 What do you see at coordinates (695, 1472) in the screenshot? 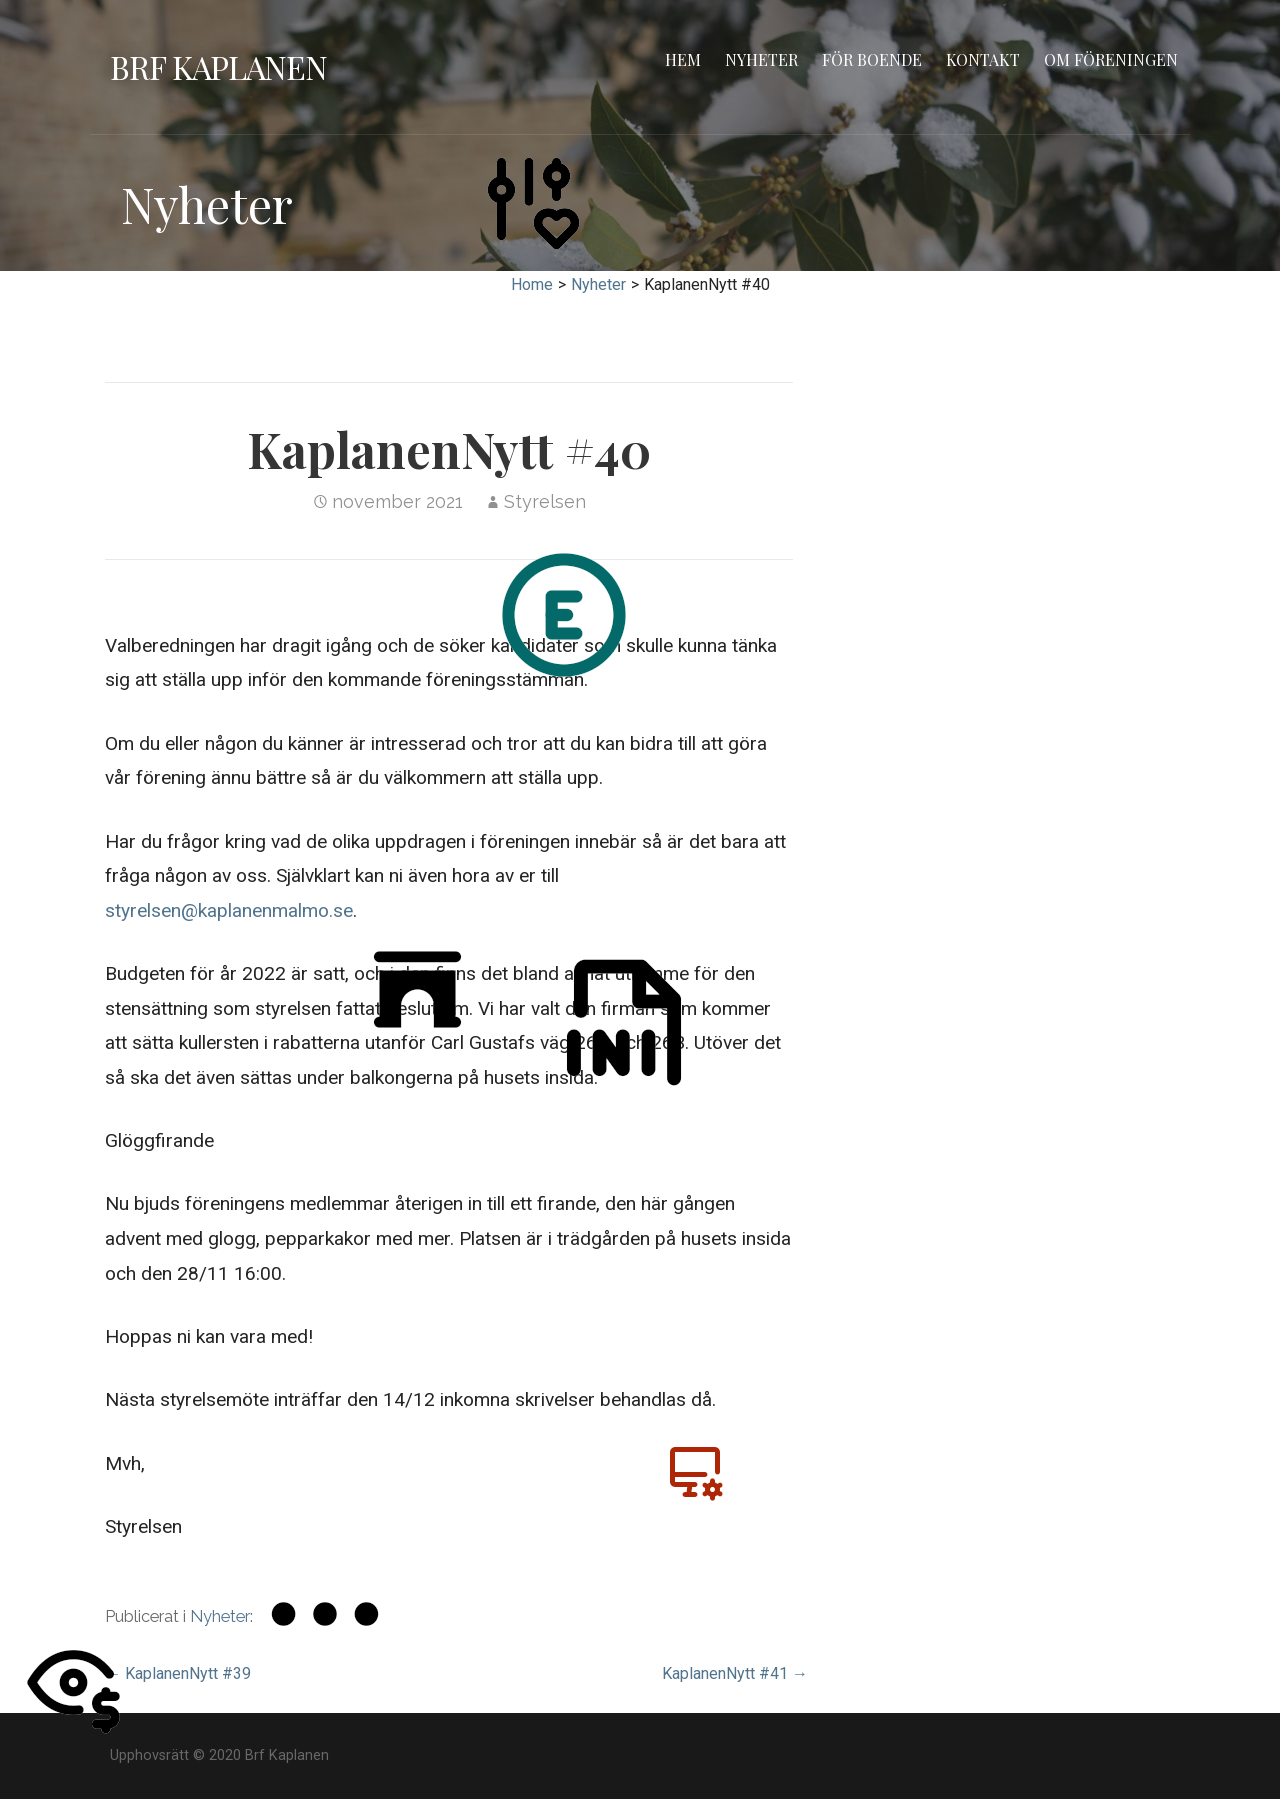
I see `access desktop display settings` at bounding box center [695, 1472].